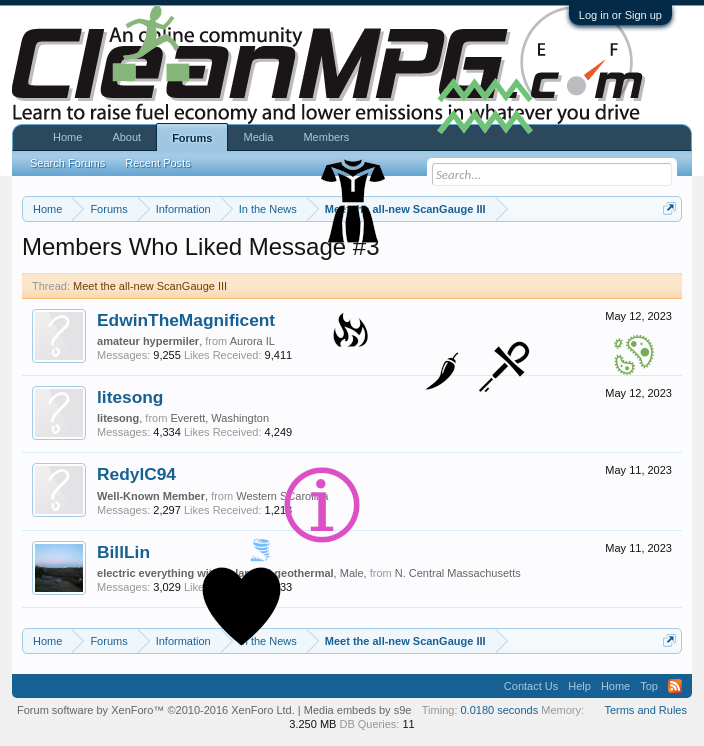 This screenshot has height=746, width=704. What do you see at coordinates (322, 505) in the screenshot?
I see `view more information or details` at bounding box center [322, 505].